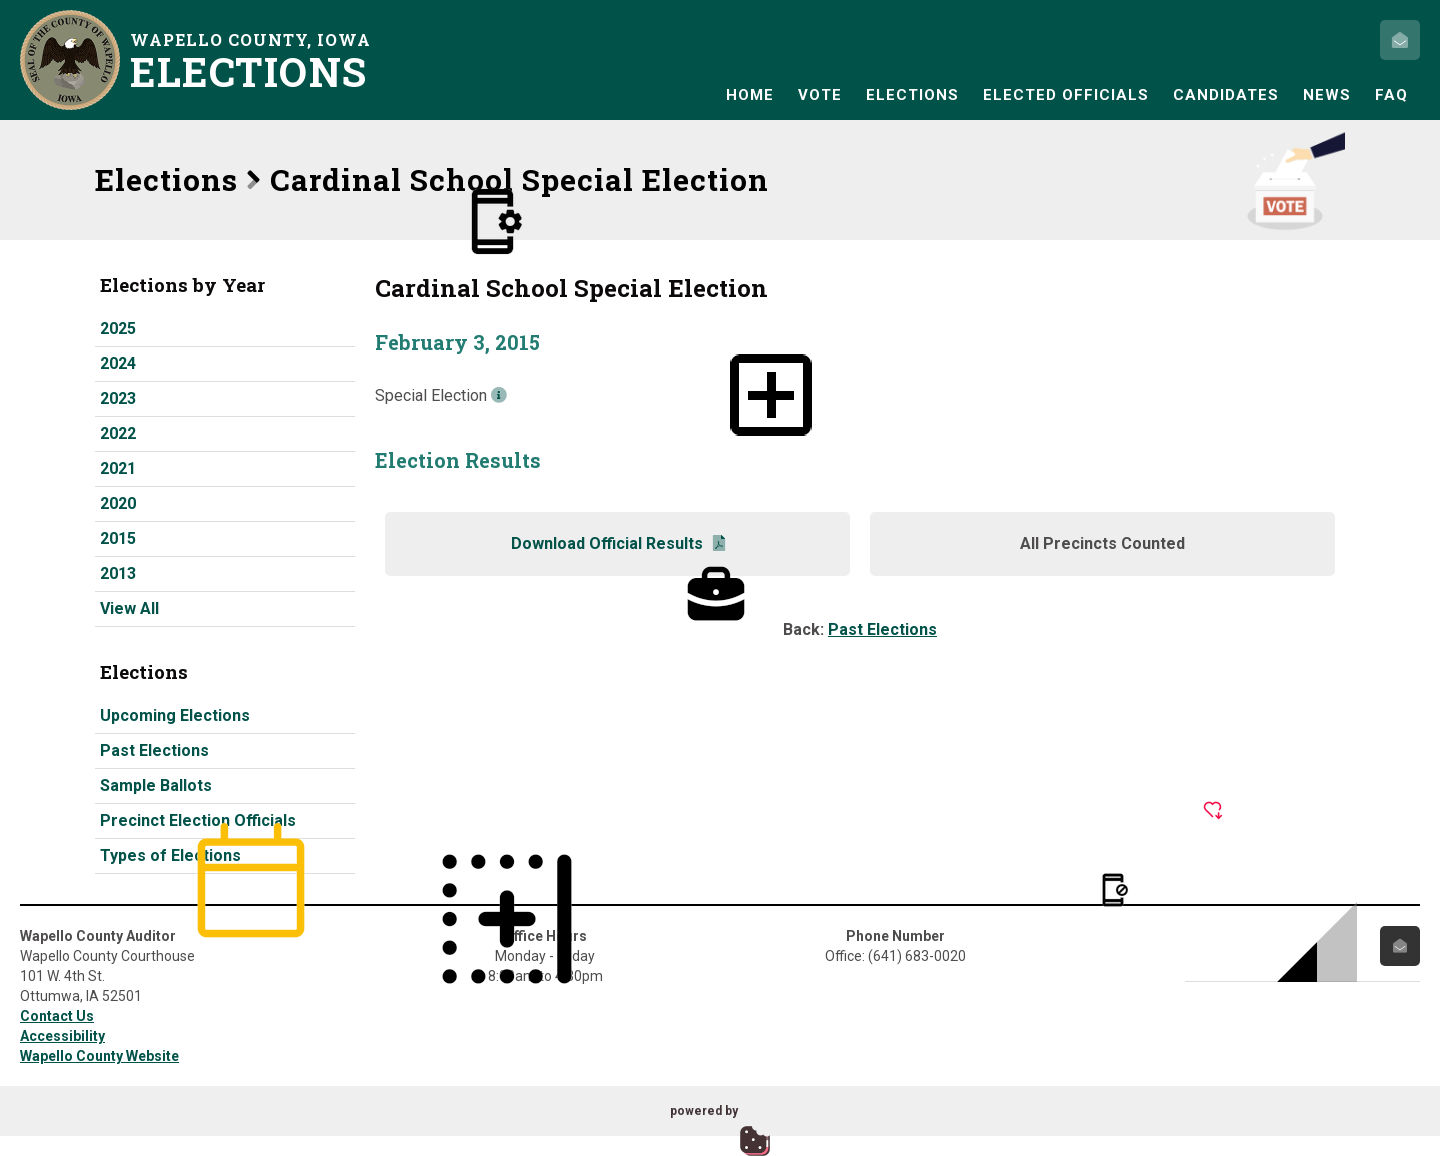 The image size is (1440, 1156). I want to click on indicates weak cellular signal strength, so click(1317, 942).